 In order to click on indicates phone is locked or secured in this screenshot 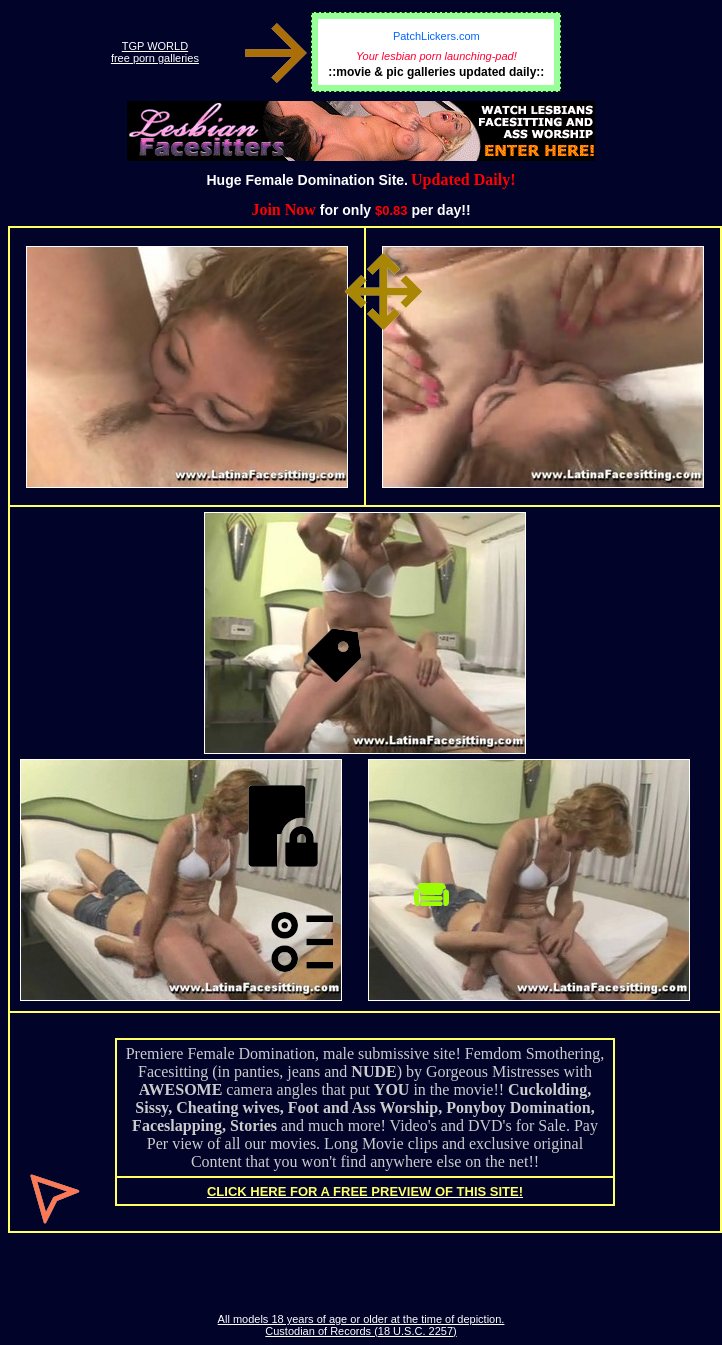, I will do `click(277, 826)`.